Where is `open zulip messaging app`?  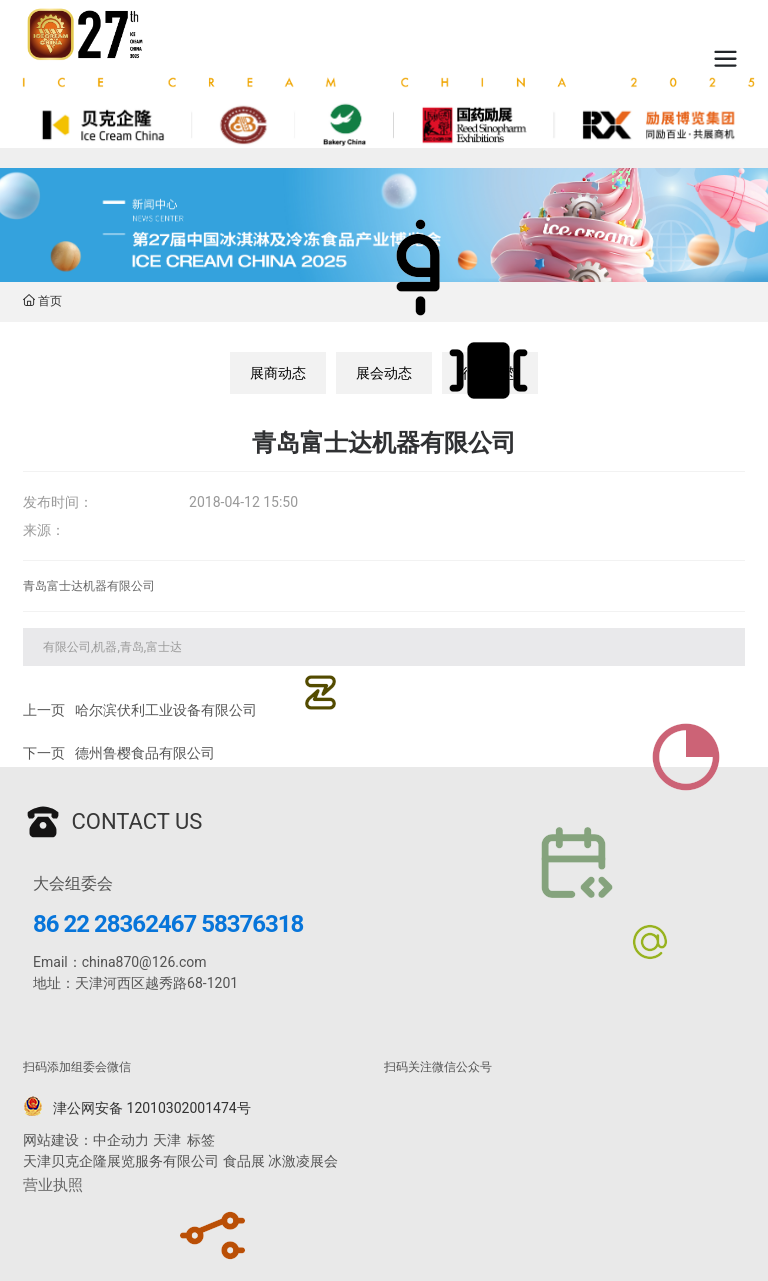 open zulip messaging app is located at coordinates (320, 692).